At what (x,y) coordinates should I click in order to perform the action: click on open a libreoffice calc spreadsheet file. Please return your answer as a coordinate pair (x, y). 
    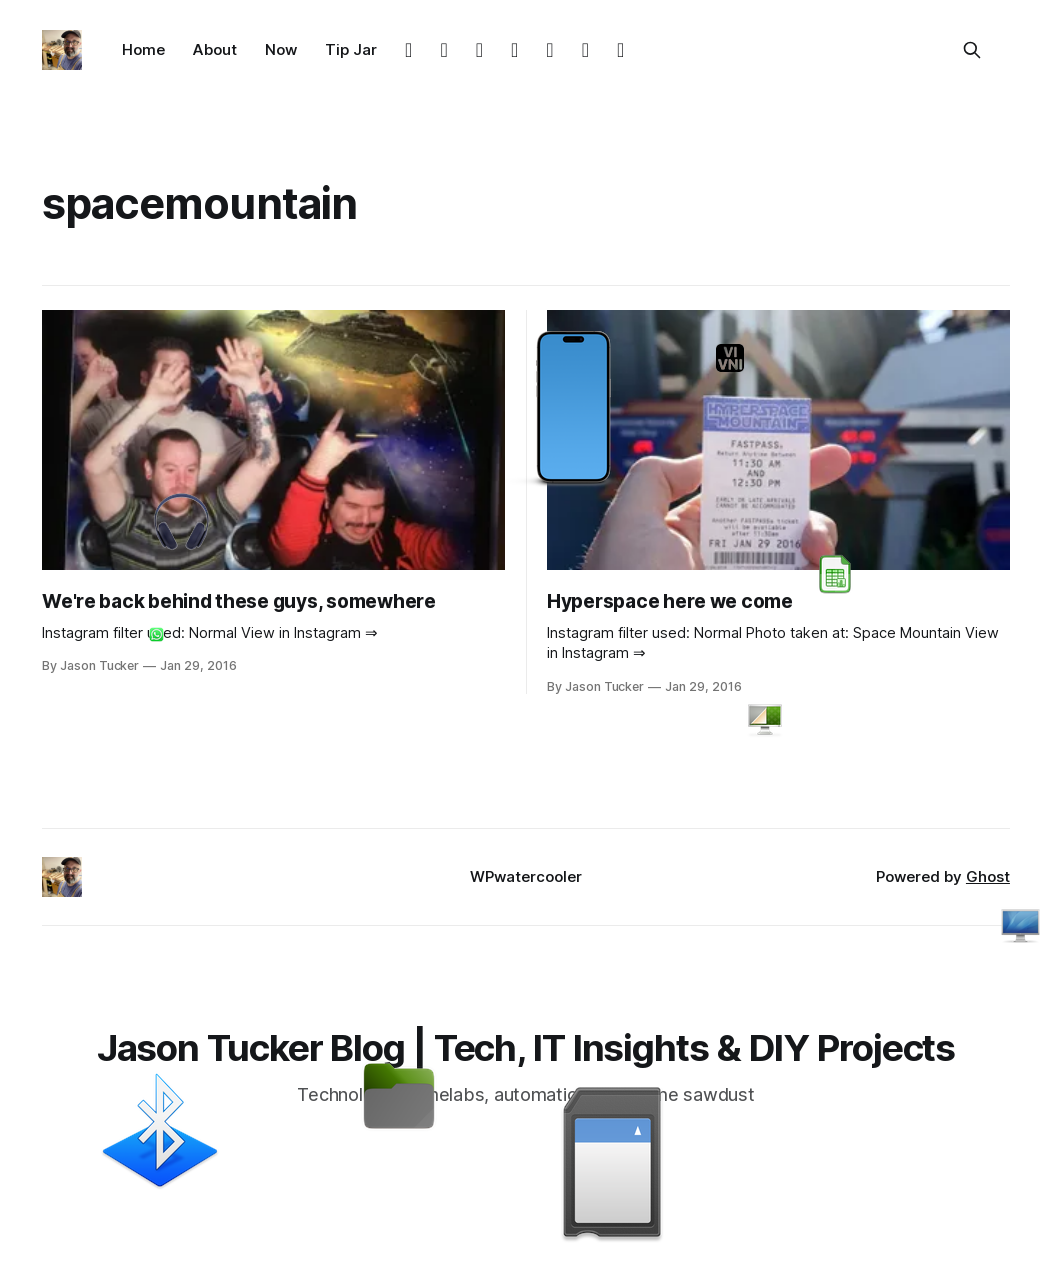
    Looking at the image, I should click on (835, 574).